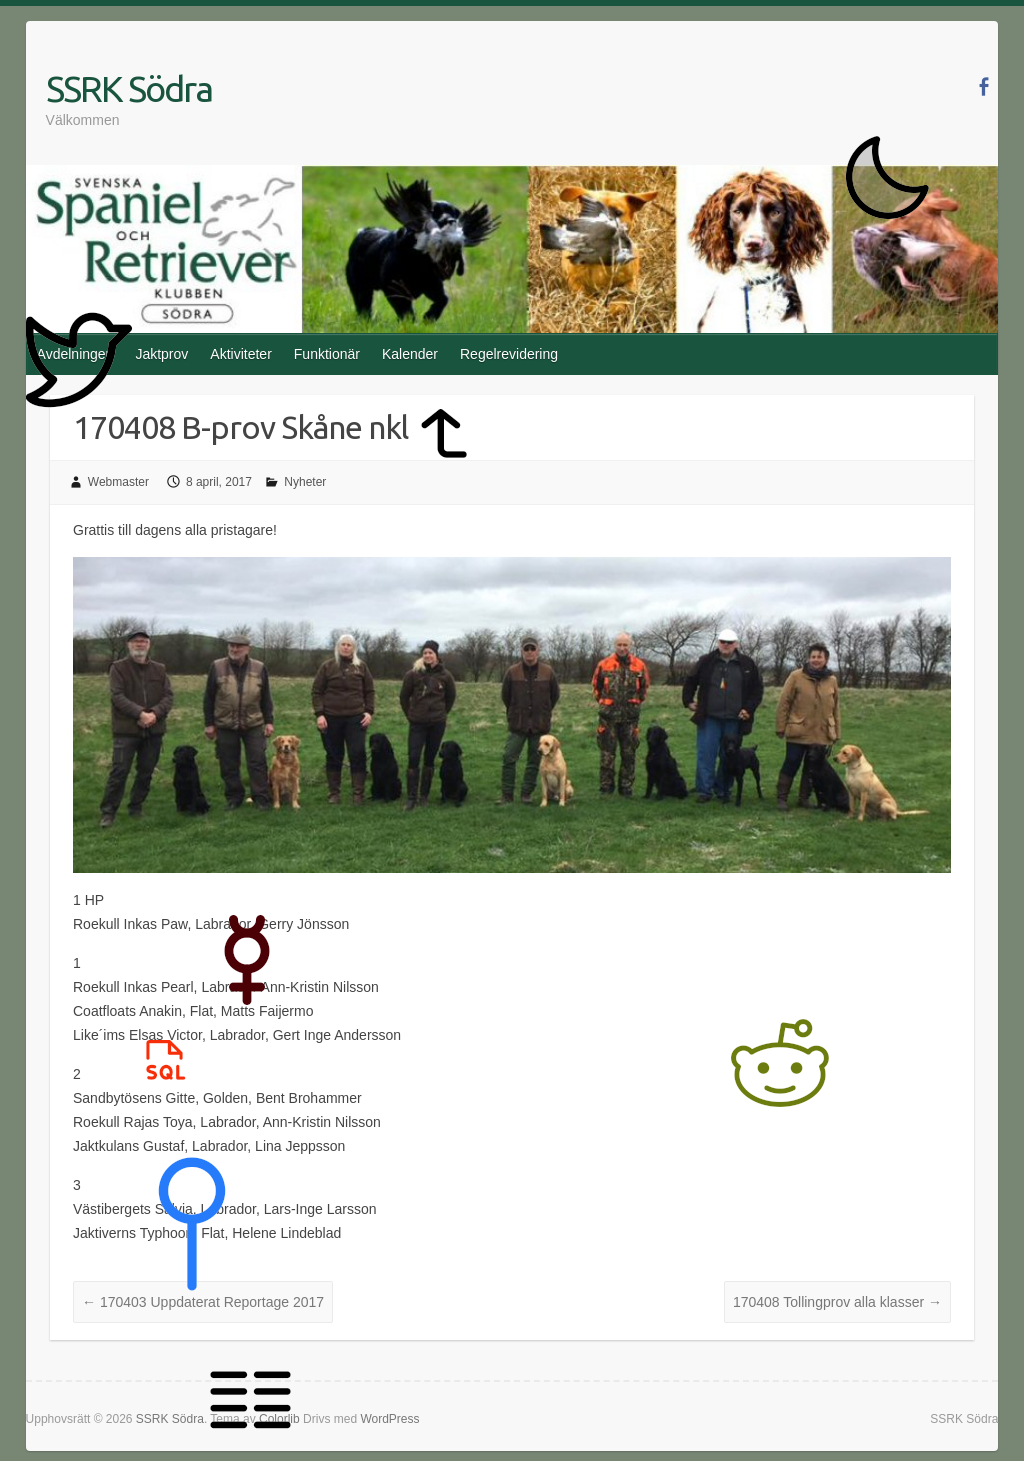 The height and width of the screenshot is (1461, 1024). Describe the element at coordinates (885, 180) in the screenshot. I see `toggle dark mode or night theme` at that location.